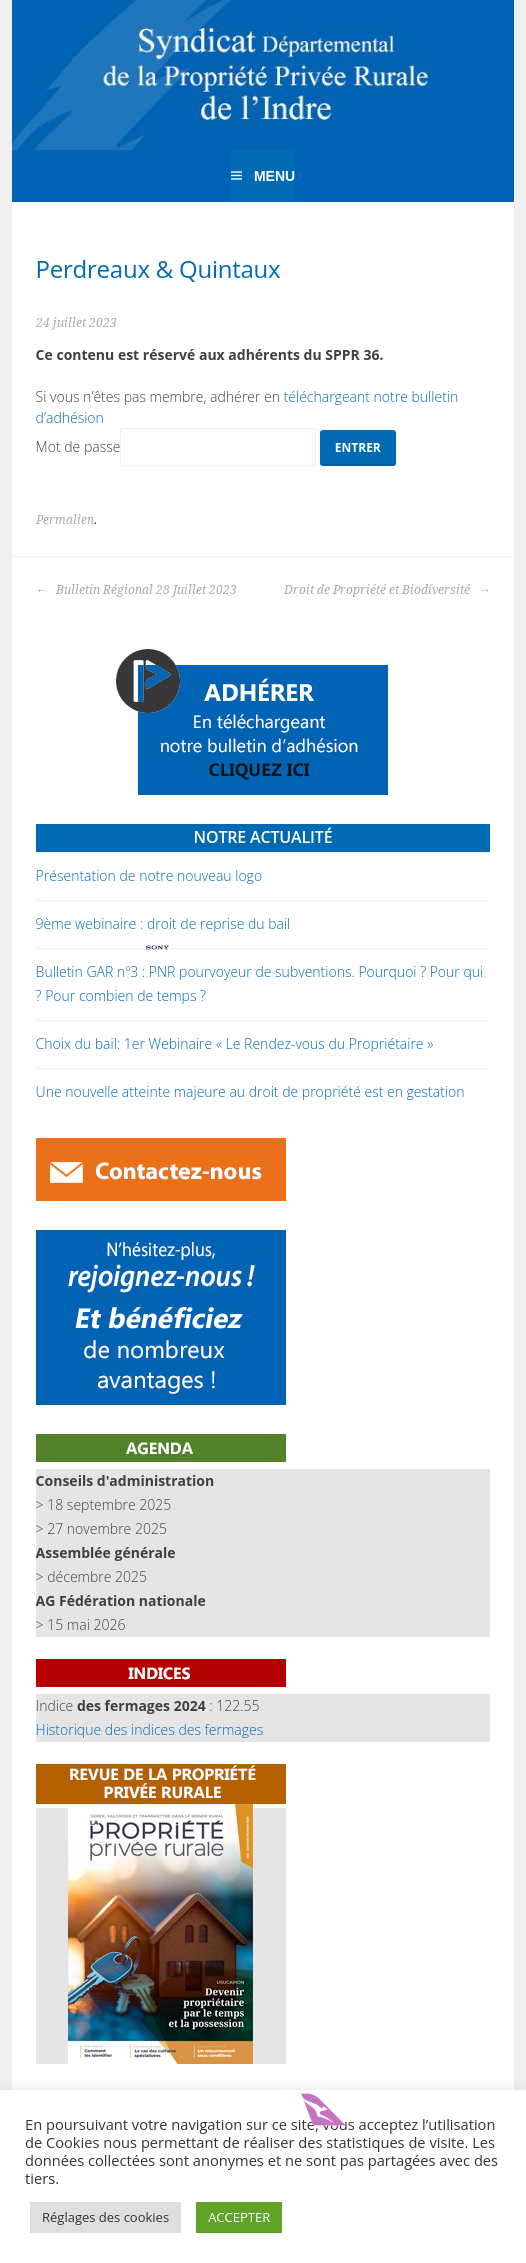  What do you see at coordinates (323, 2109) in the screenshot?
I see `open the Qantas airline app` at bounding box center [323, 2109].